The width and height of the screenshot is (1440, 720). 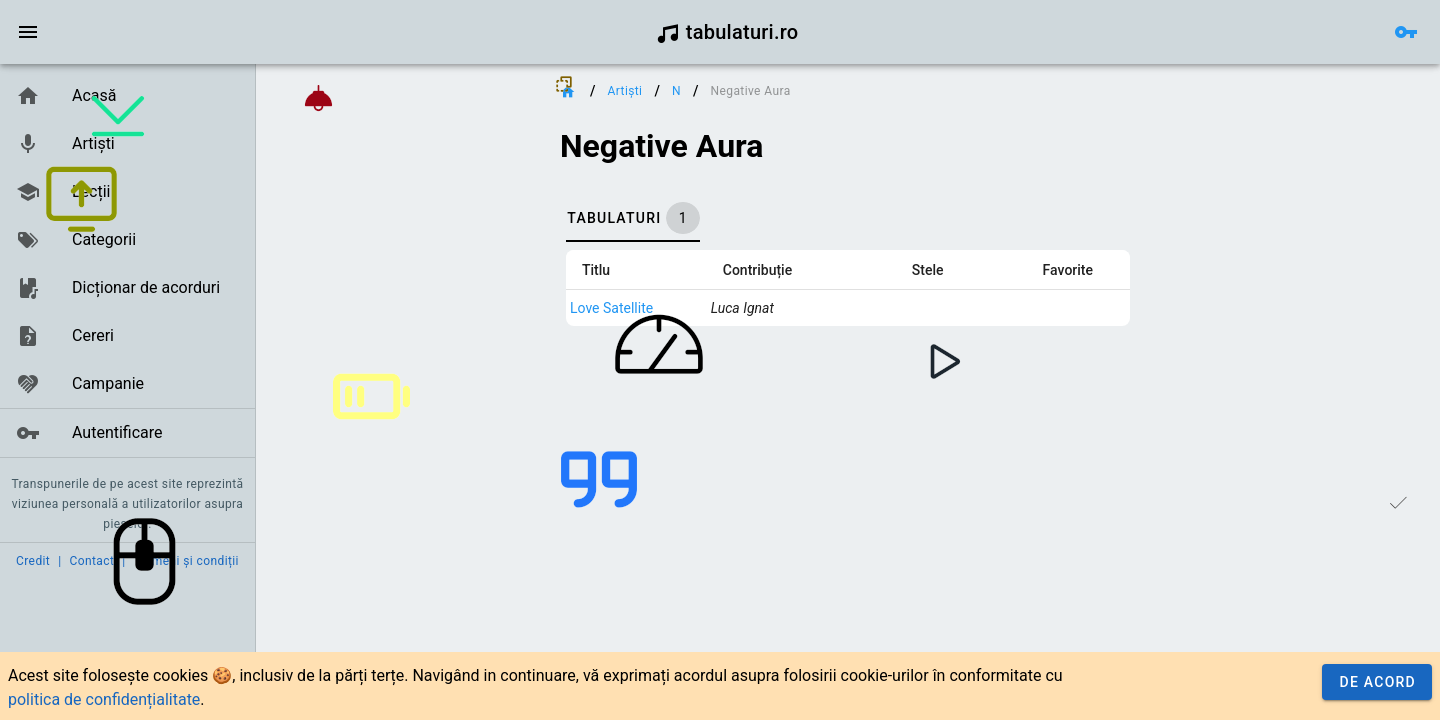 What do you see at coordinates (318, 99) in the screenshot?
I see `toggle pendant lamp on or off` at bounding box center [318, 99].